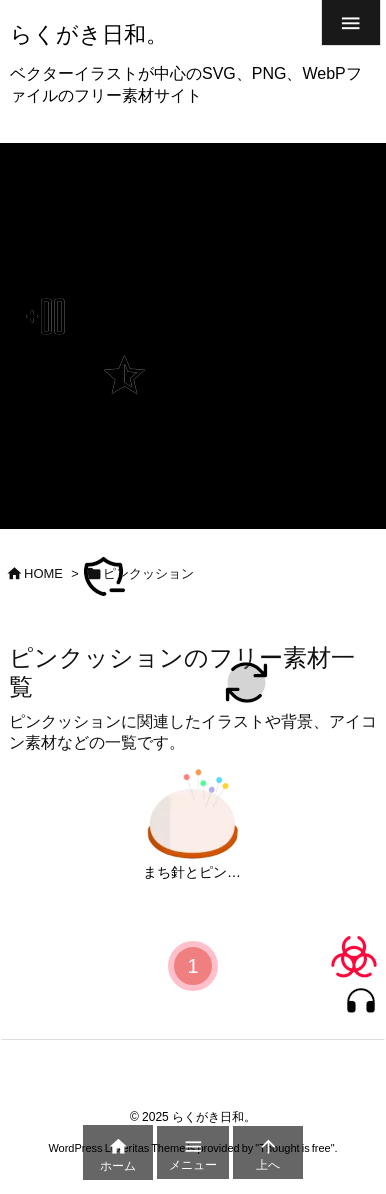 The width and height of the screenshot is (386, 1194). Describe the element at coordinates (361, 1002) in the screenshot. I see `access audio or music player` at that location.